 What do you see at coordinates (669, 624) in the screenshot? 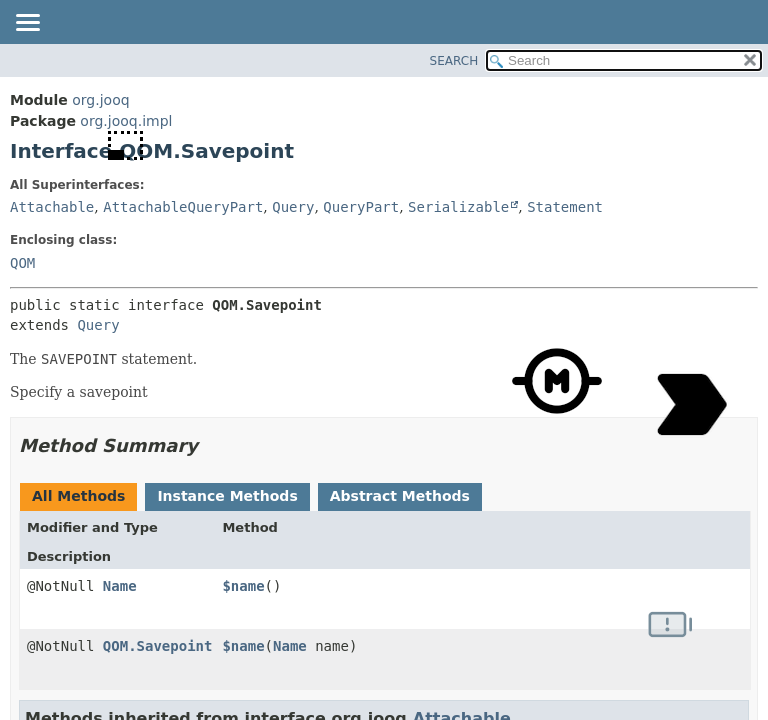
I see `indicates low battery warning` at bounding box center [669, 624].